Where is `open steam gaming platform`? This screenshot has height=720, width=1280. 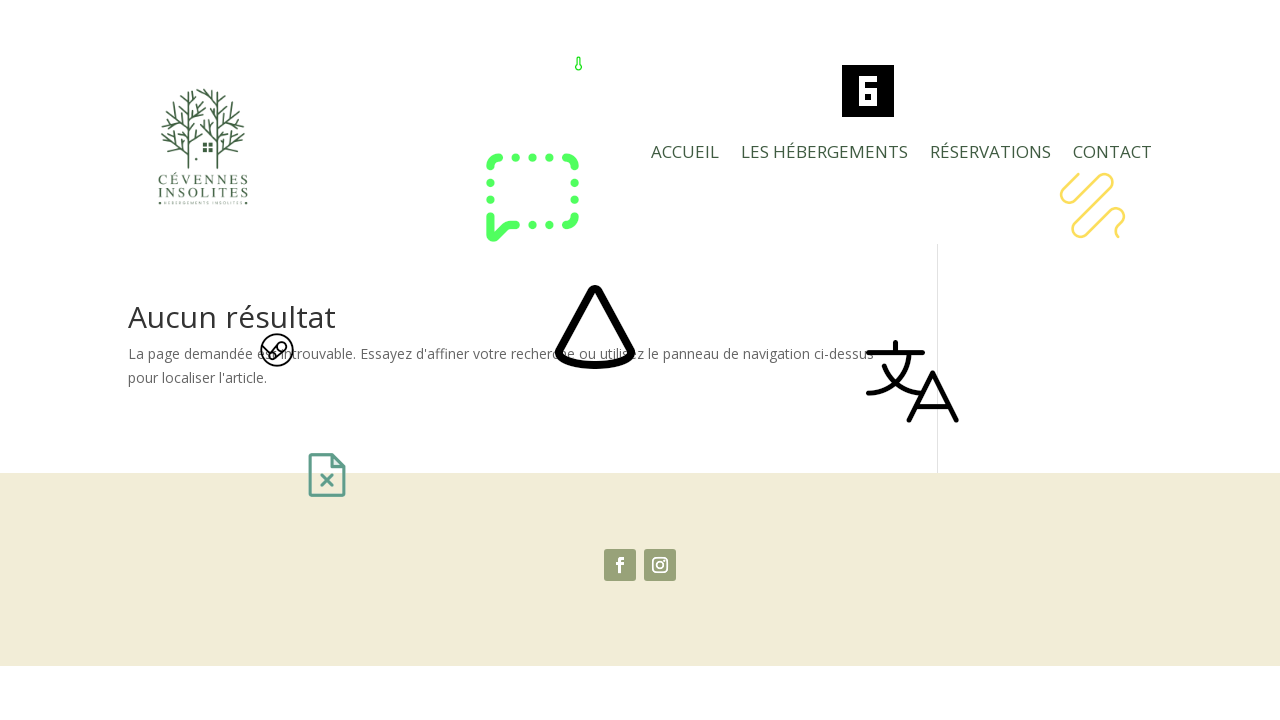 open steam gaming platform is located at coordinates (277, 350).